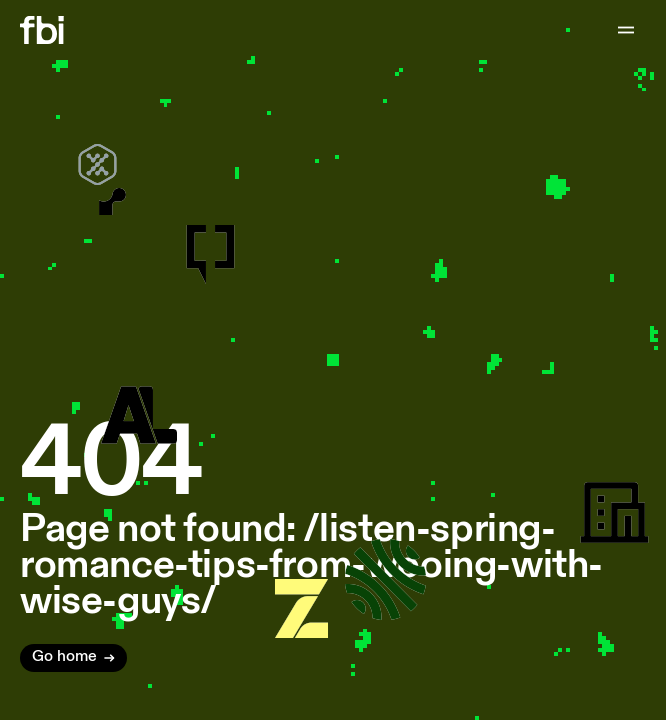  Describe the element at coordinates (614, 512) in the screenshot. I see `find nearby hotels` at that location.